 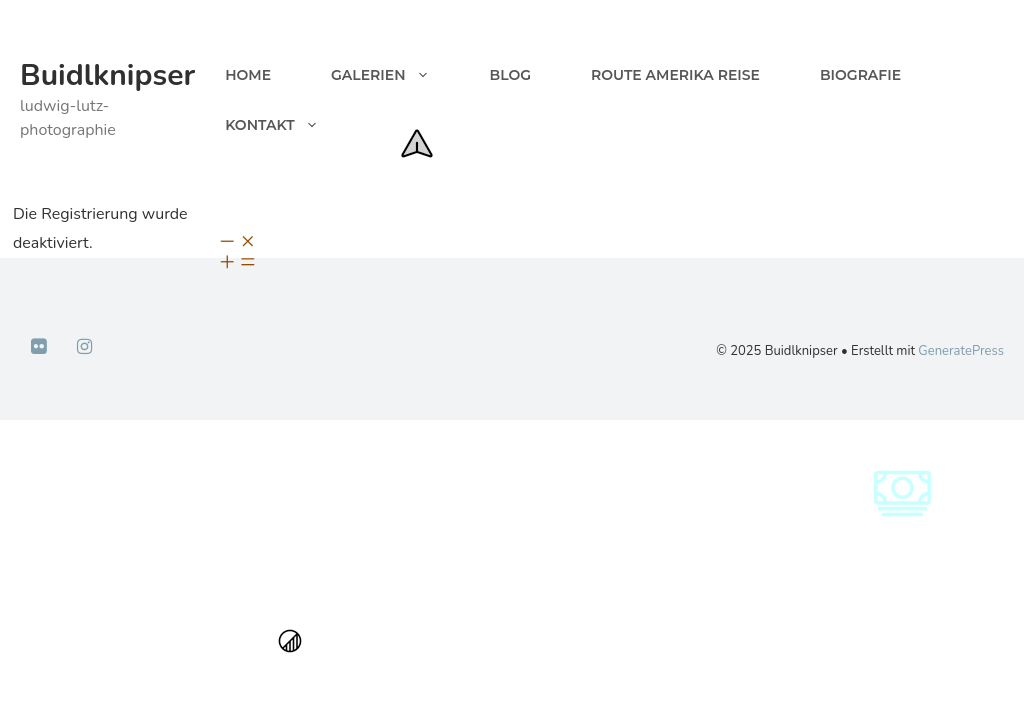 What do you see at coordinates (290, 641) in the screenshot?
I see `adjust display contrast settings` at bounding box center [290, 641].